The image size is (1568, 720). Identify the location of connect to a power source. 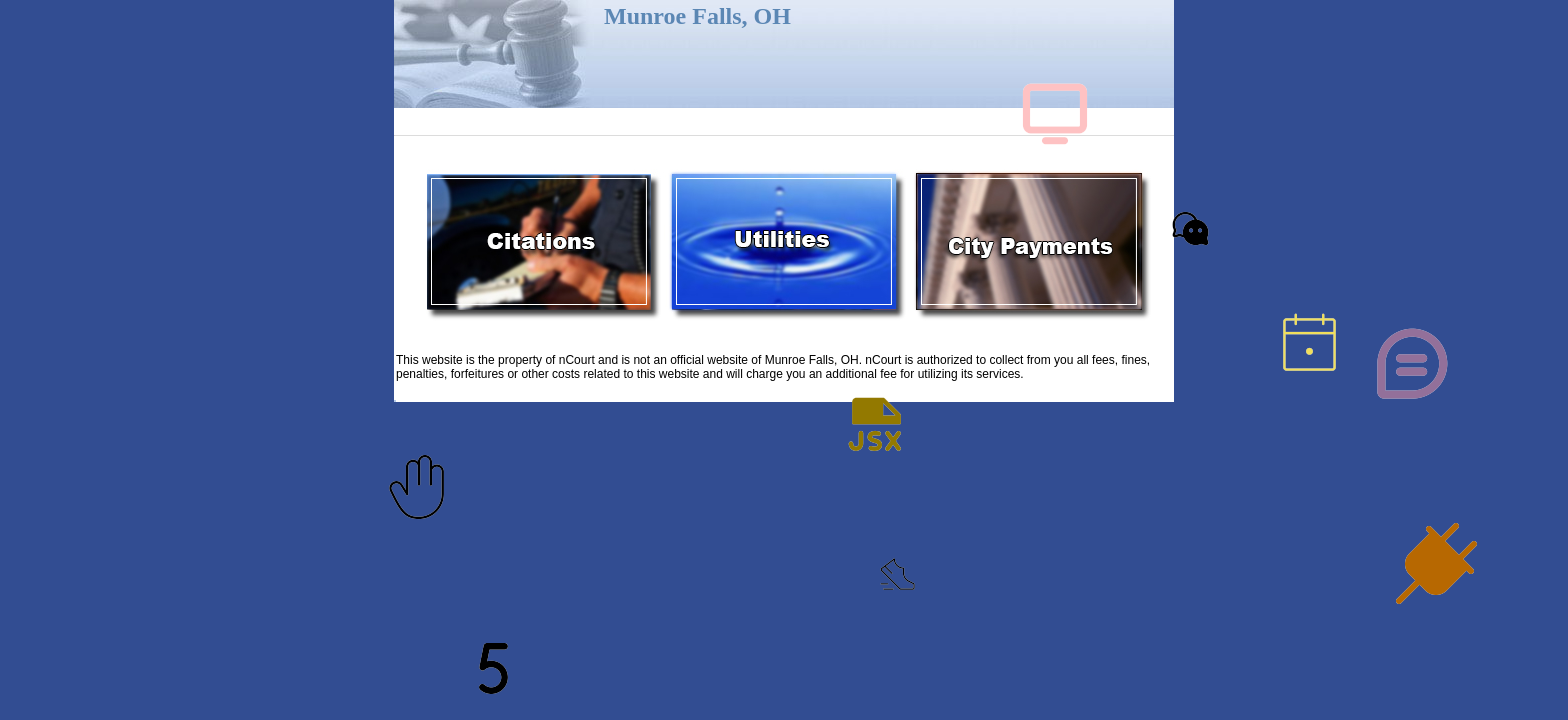
(1435, 565).